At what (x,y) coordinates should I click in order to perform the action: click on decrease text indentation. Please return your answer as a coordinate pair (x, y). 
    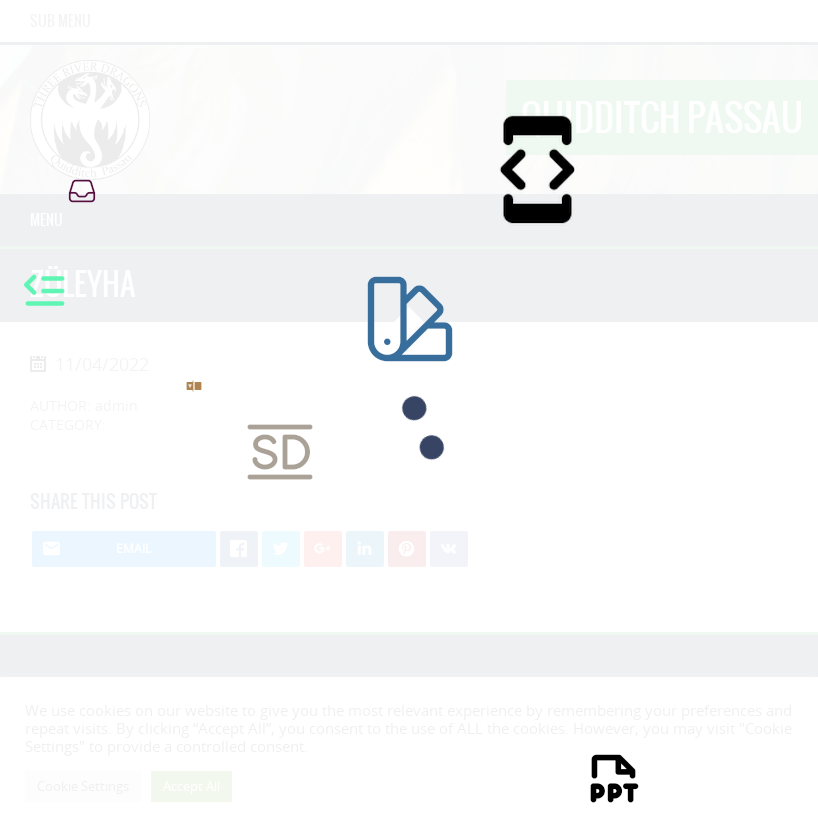
    Looking at the image, I should click on (45, 291).